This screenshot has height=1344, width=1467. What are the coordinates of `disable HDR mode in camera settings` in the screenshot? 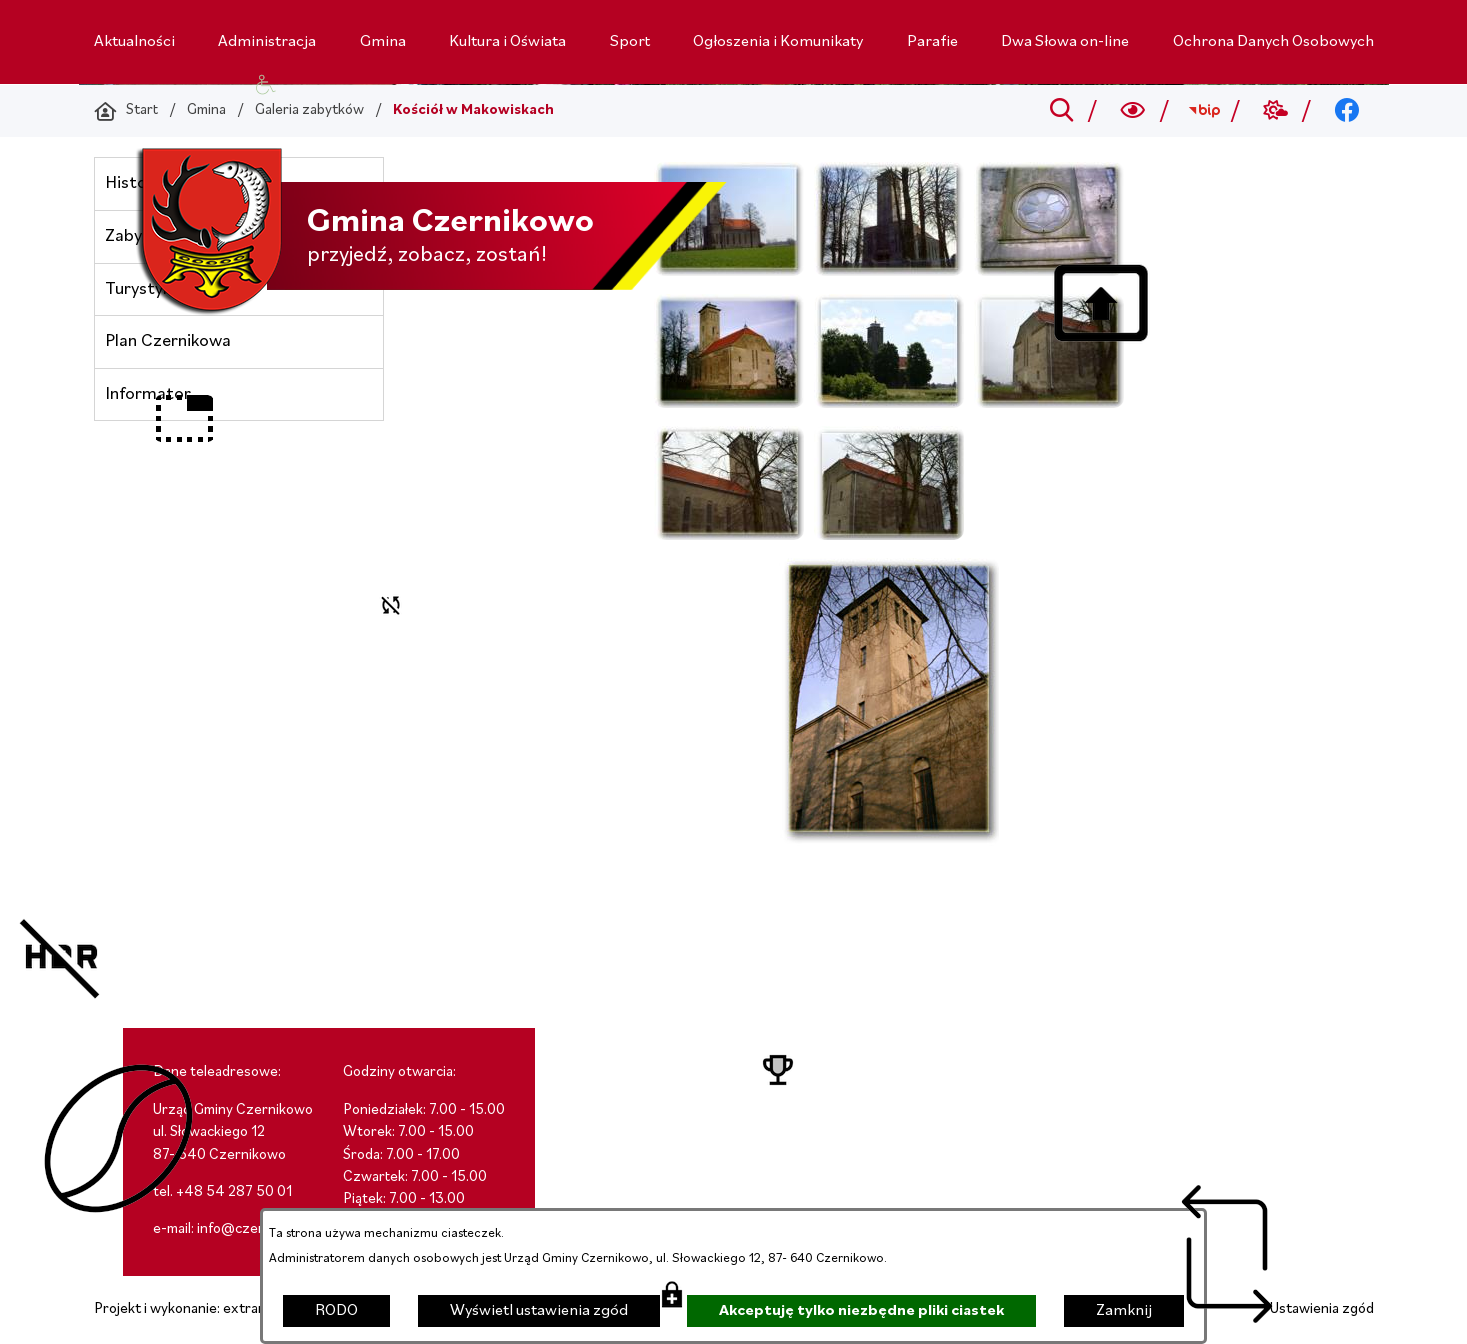 It's located at (61, 956).